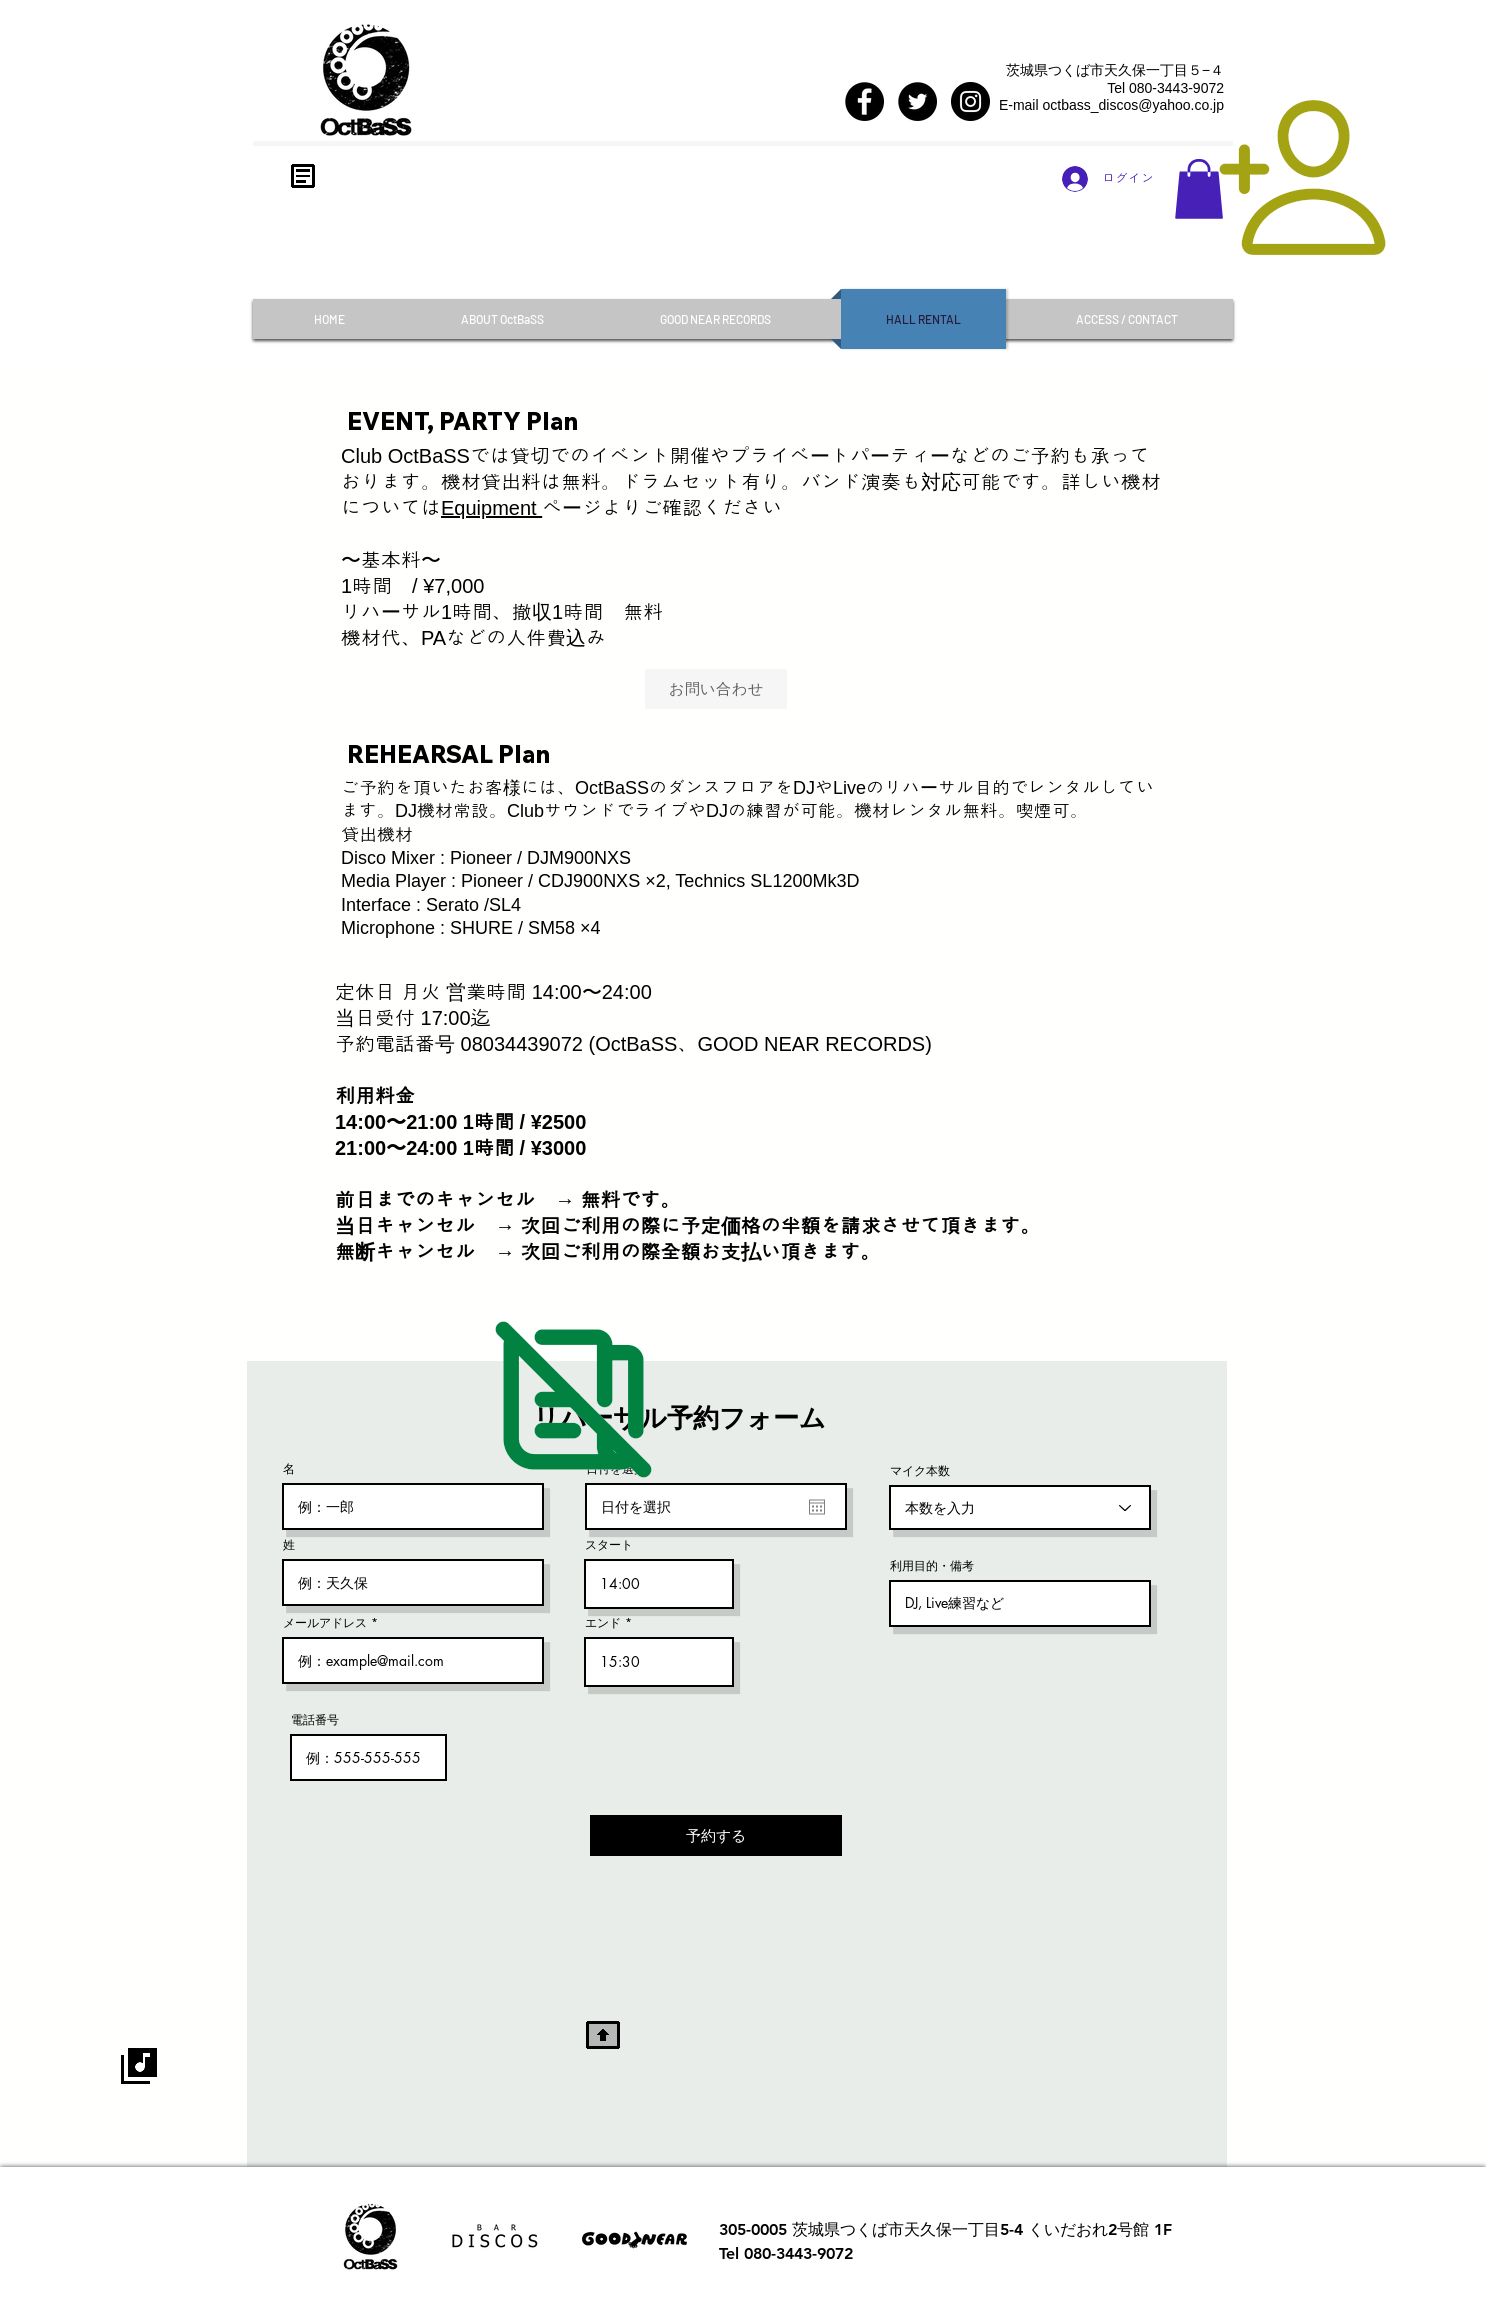 The height and width of the screenshot is (2303, 1486). Describe the element at coordinates (603, 2035) in the screenshot. I see `start screen sharing or presentation mode` at that location.